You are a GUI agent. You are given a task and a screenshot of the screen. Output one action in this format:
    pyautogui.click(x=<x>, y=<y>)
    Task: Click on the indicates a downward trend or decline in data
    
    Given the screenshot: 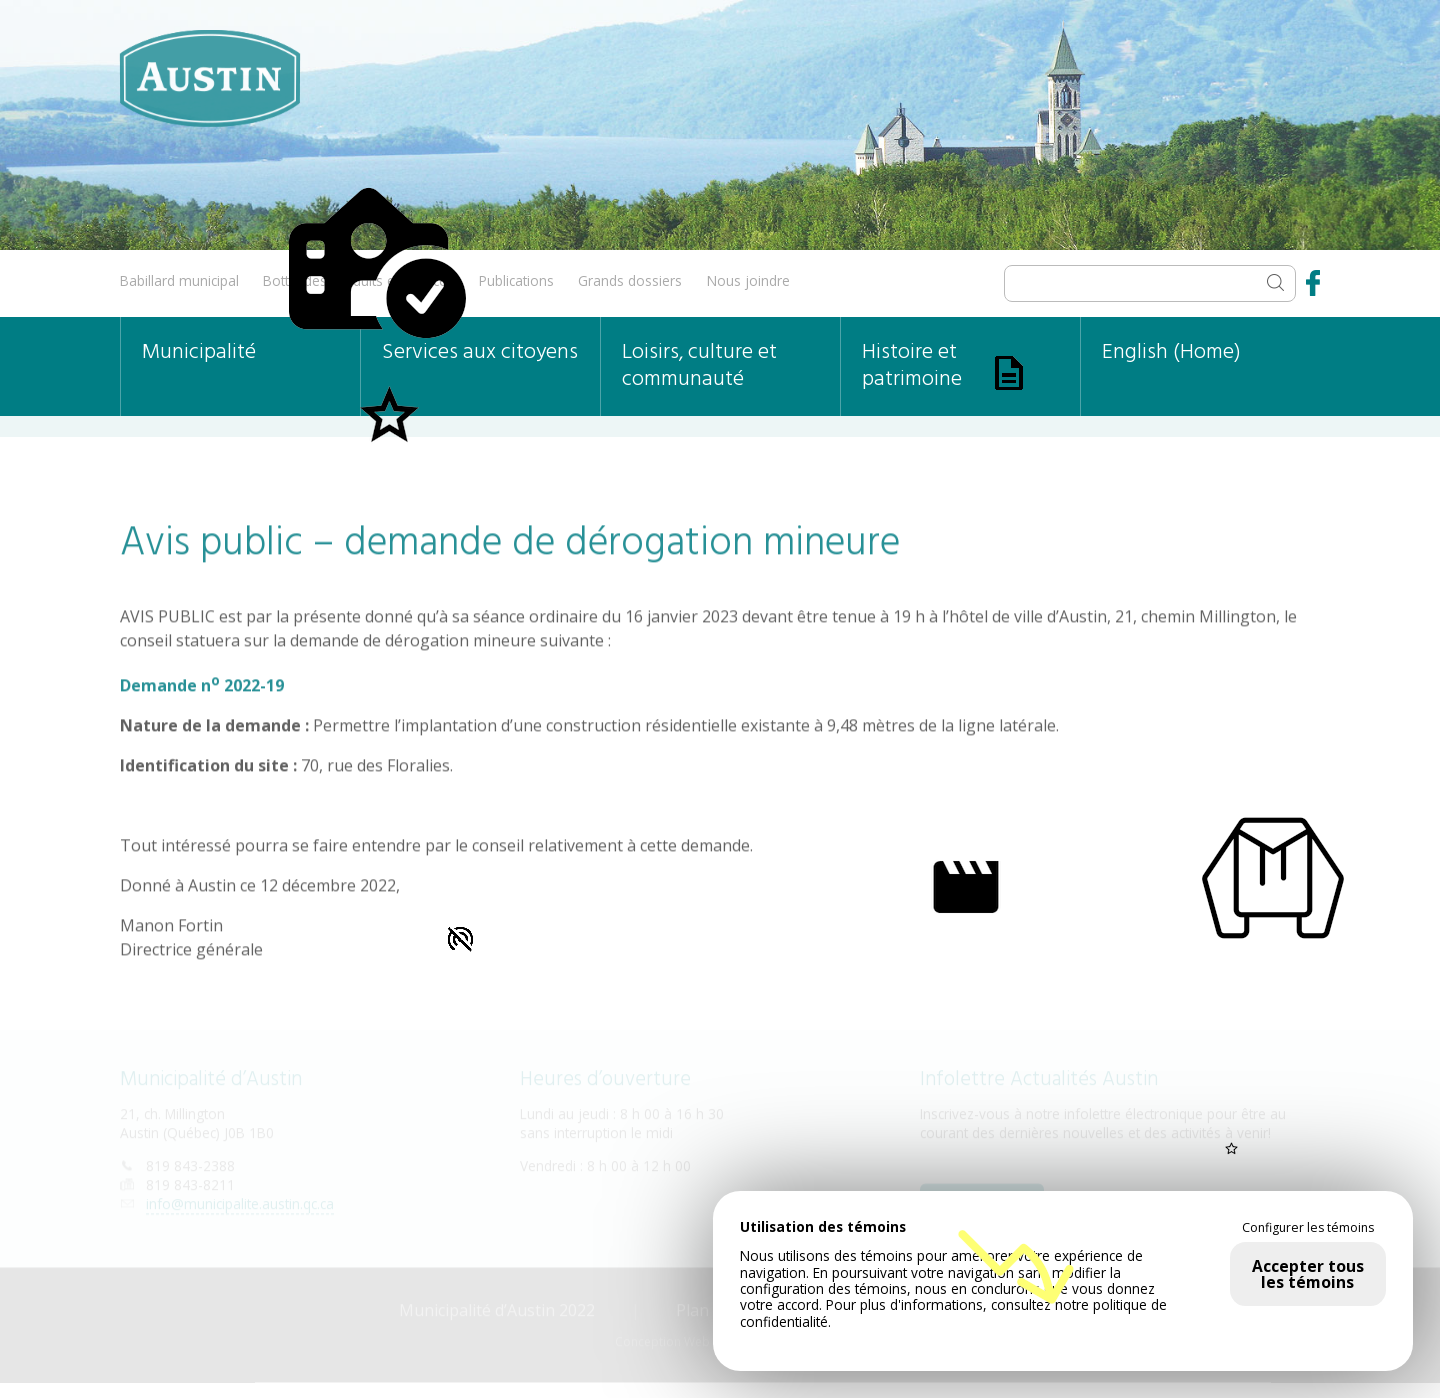 What is the action you would take?
    pyautogui.click(x=1016, y=1267)
    